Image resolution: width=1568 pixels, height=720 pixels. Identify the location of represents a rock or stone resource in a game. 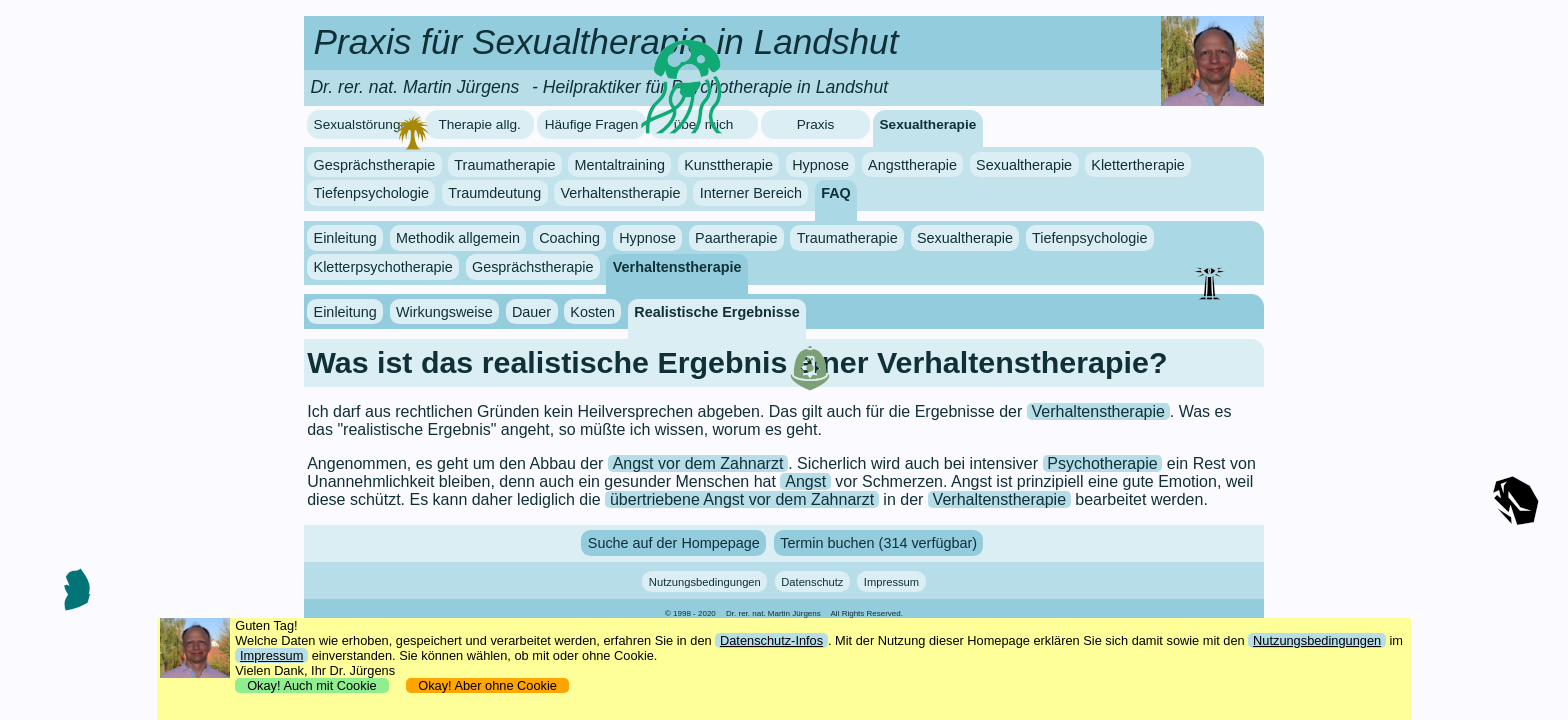
(1515, 500).